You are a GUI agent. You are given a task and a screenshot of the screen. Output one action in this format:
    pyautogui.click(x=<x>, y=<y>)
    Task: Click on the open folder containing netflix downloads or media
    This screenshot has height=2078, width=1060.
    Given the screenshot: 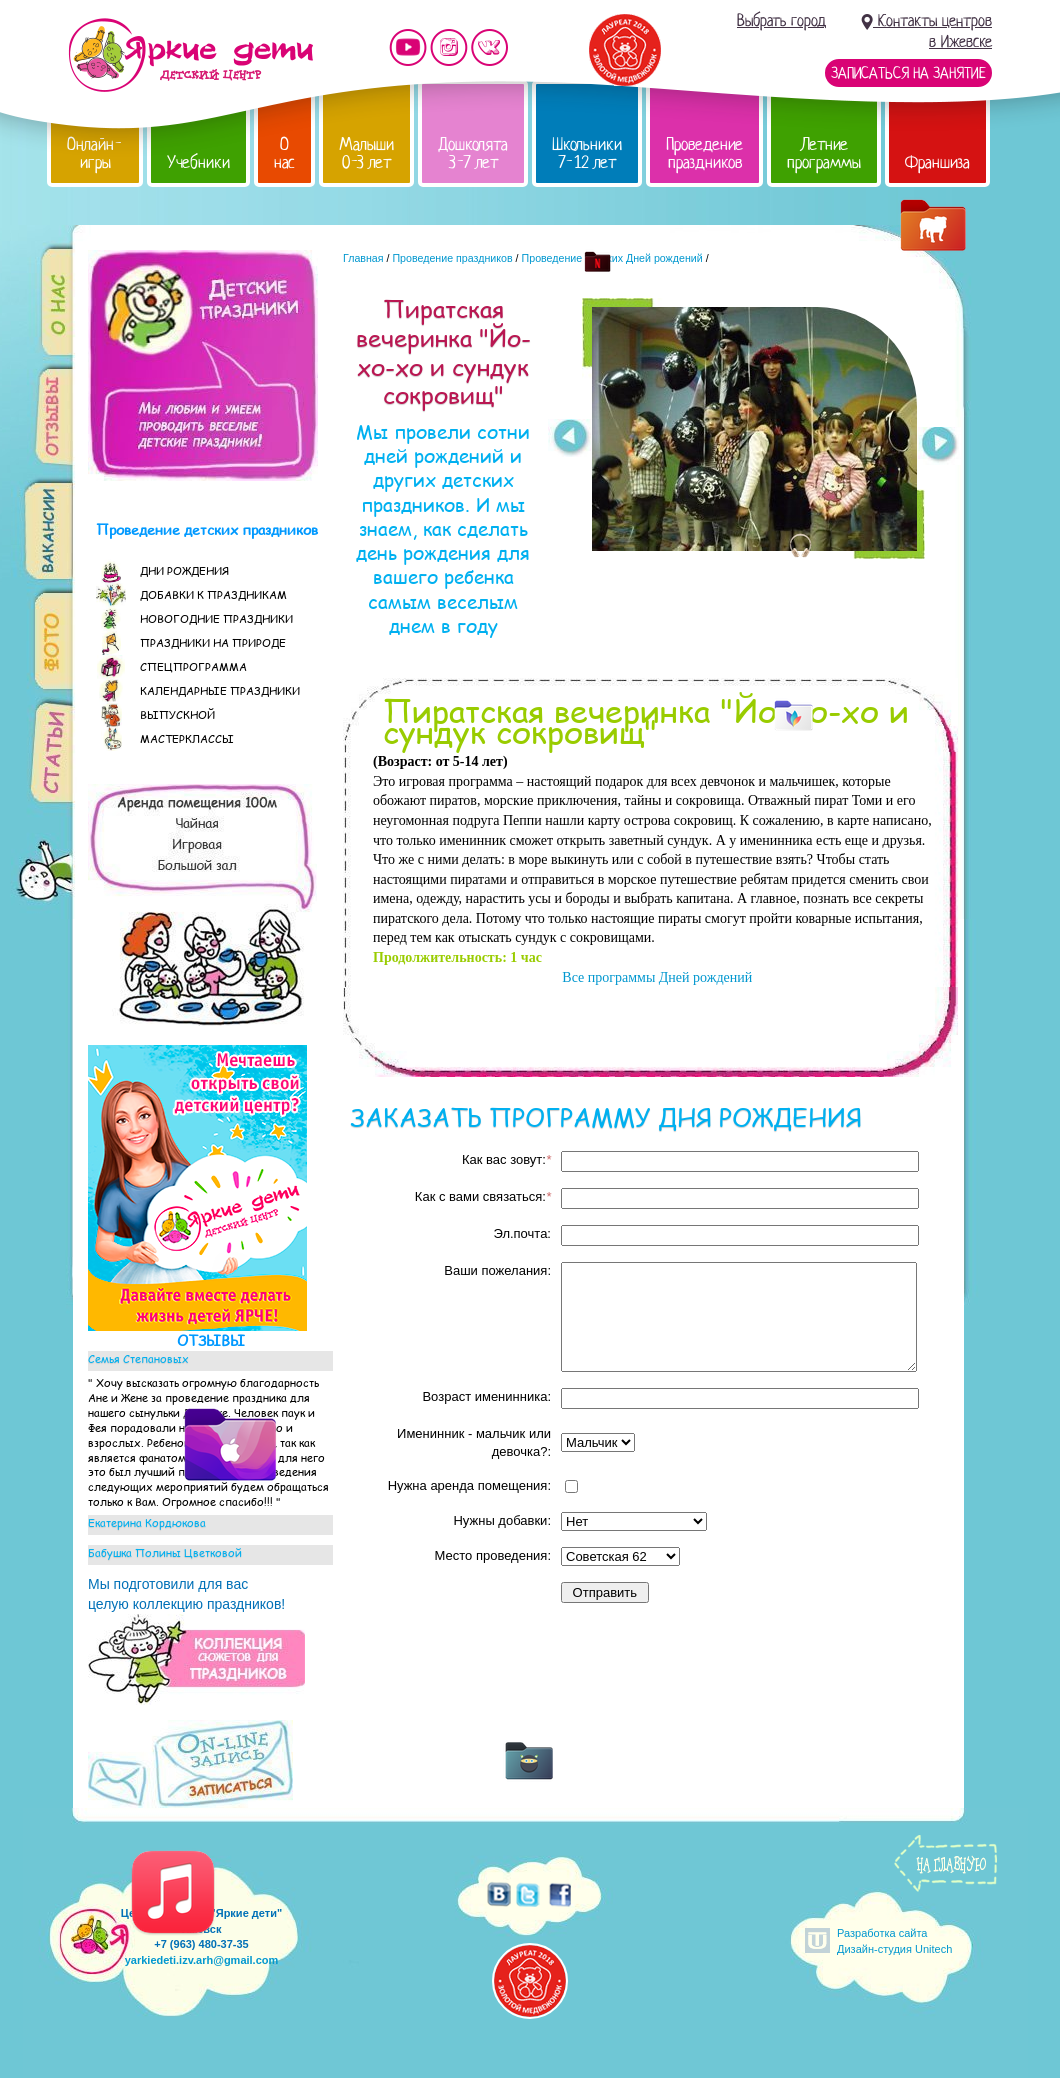 What is the action you would take?
    pyautogui.click(x=597, y=262)
    